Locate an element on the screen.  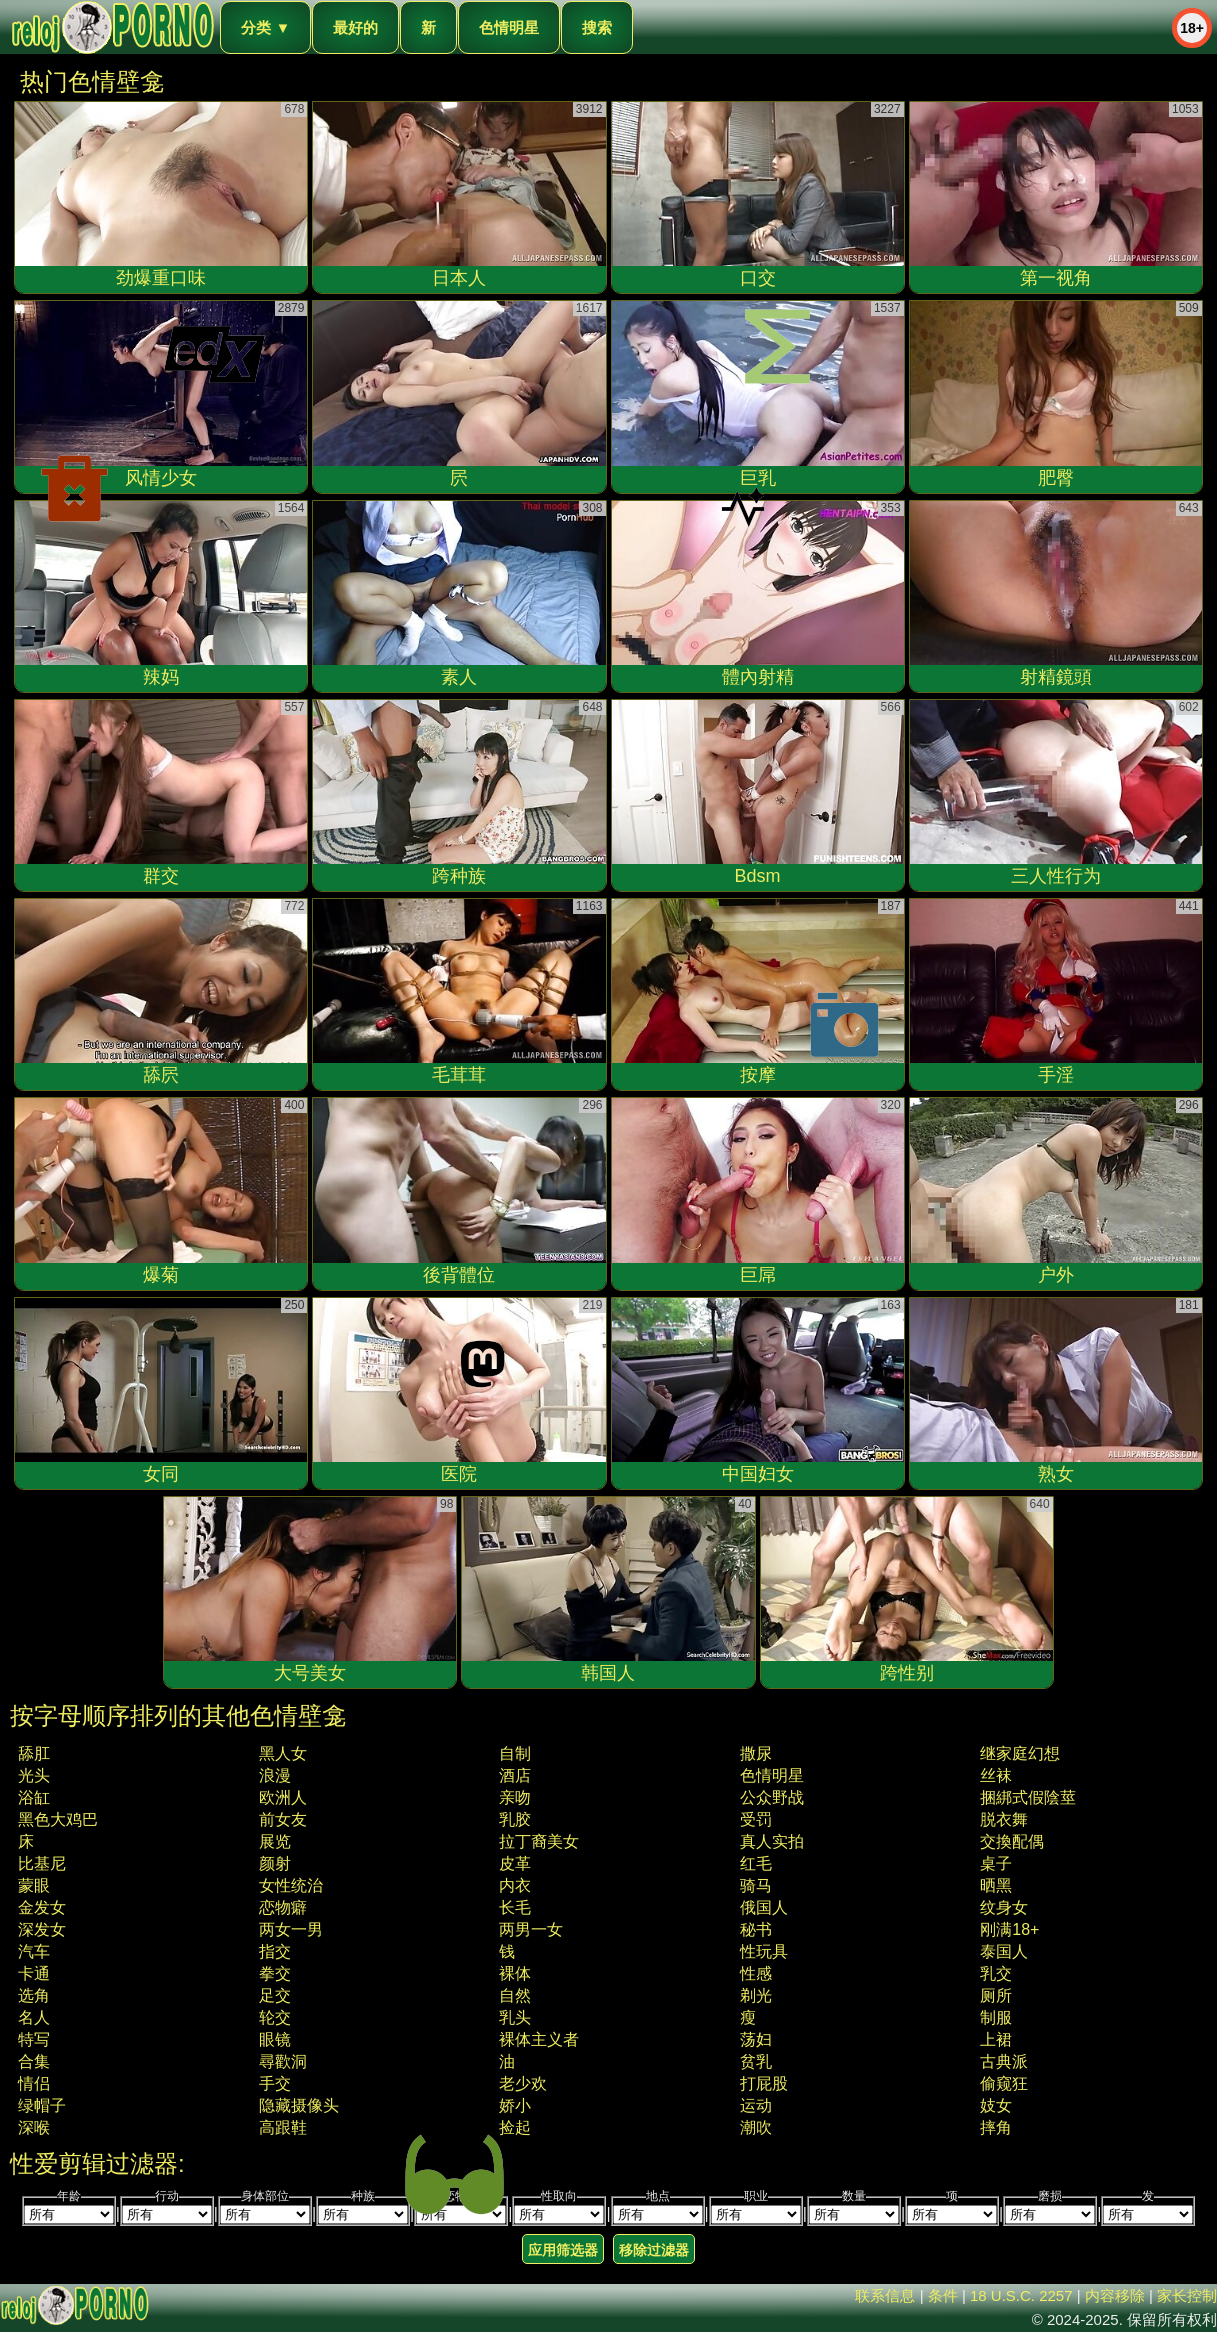
insert a mathematical sum or formula is located at coordinates (777, 346).